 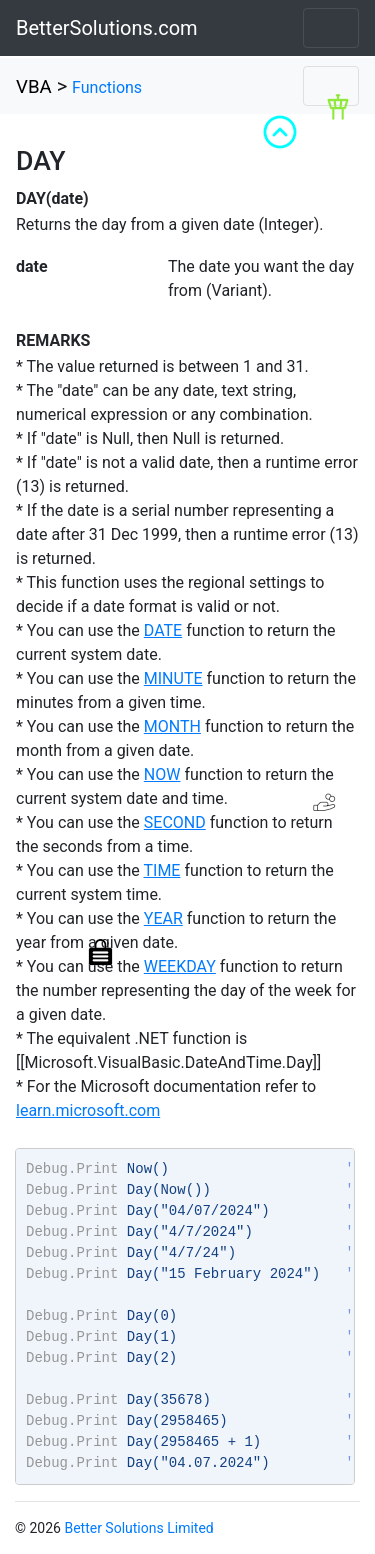 I want to click on make a payment or donation, so click(x=325, y=803).